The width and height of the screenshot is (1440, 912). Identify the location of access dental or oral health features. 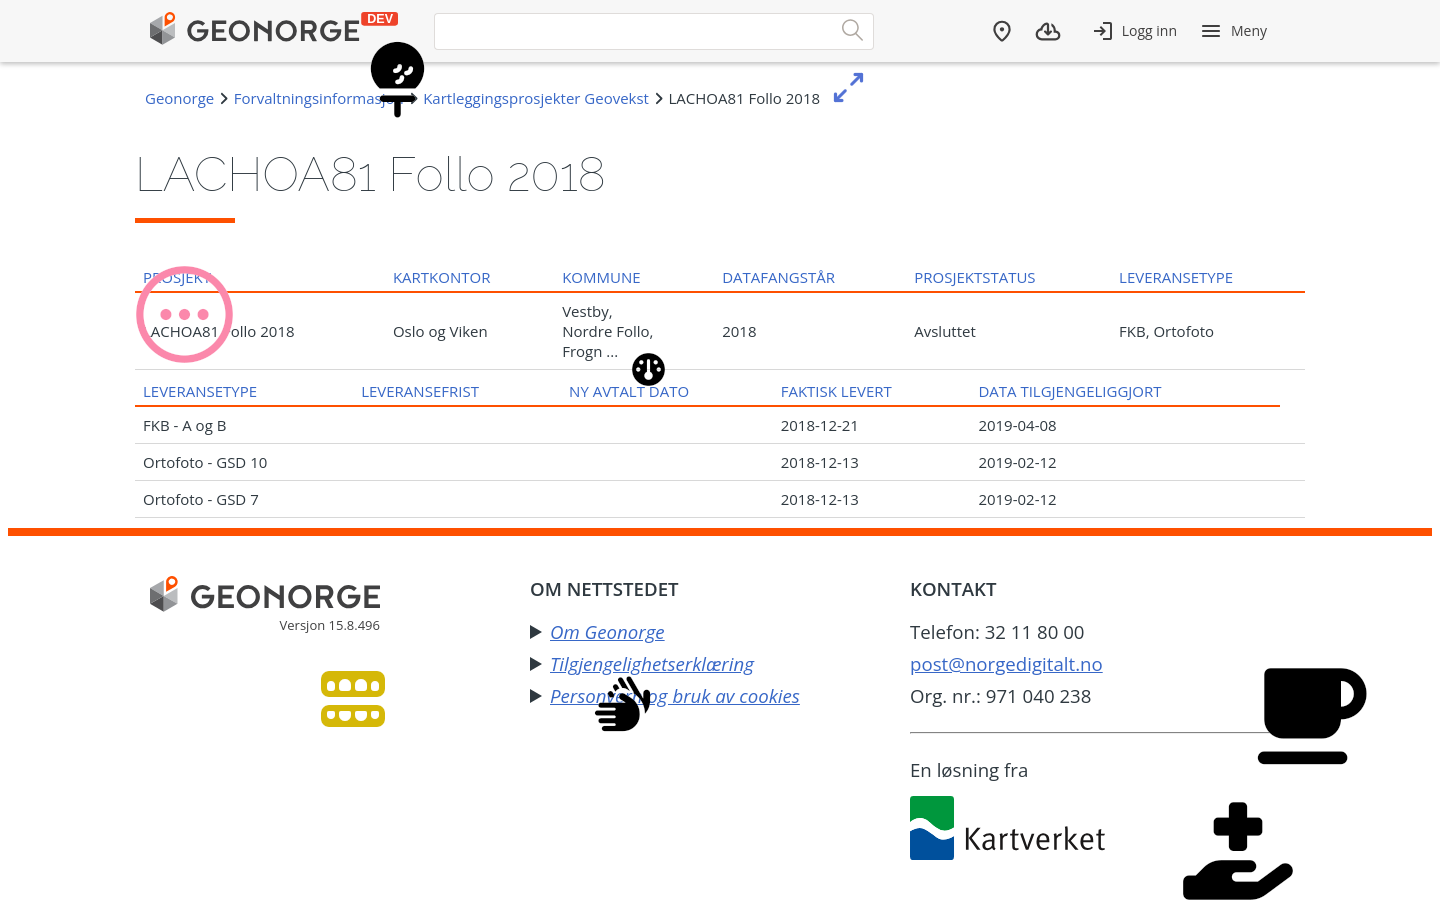
(353, 699).